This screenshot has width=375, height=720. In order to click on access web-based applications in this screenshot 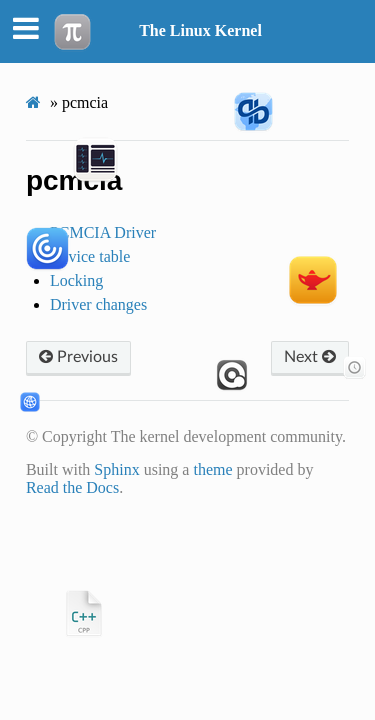, I will do `click(30, 402)`.